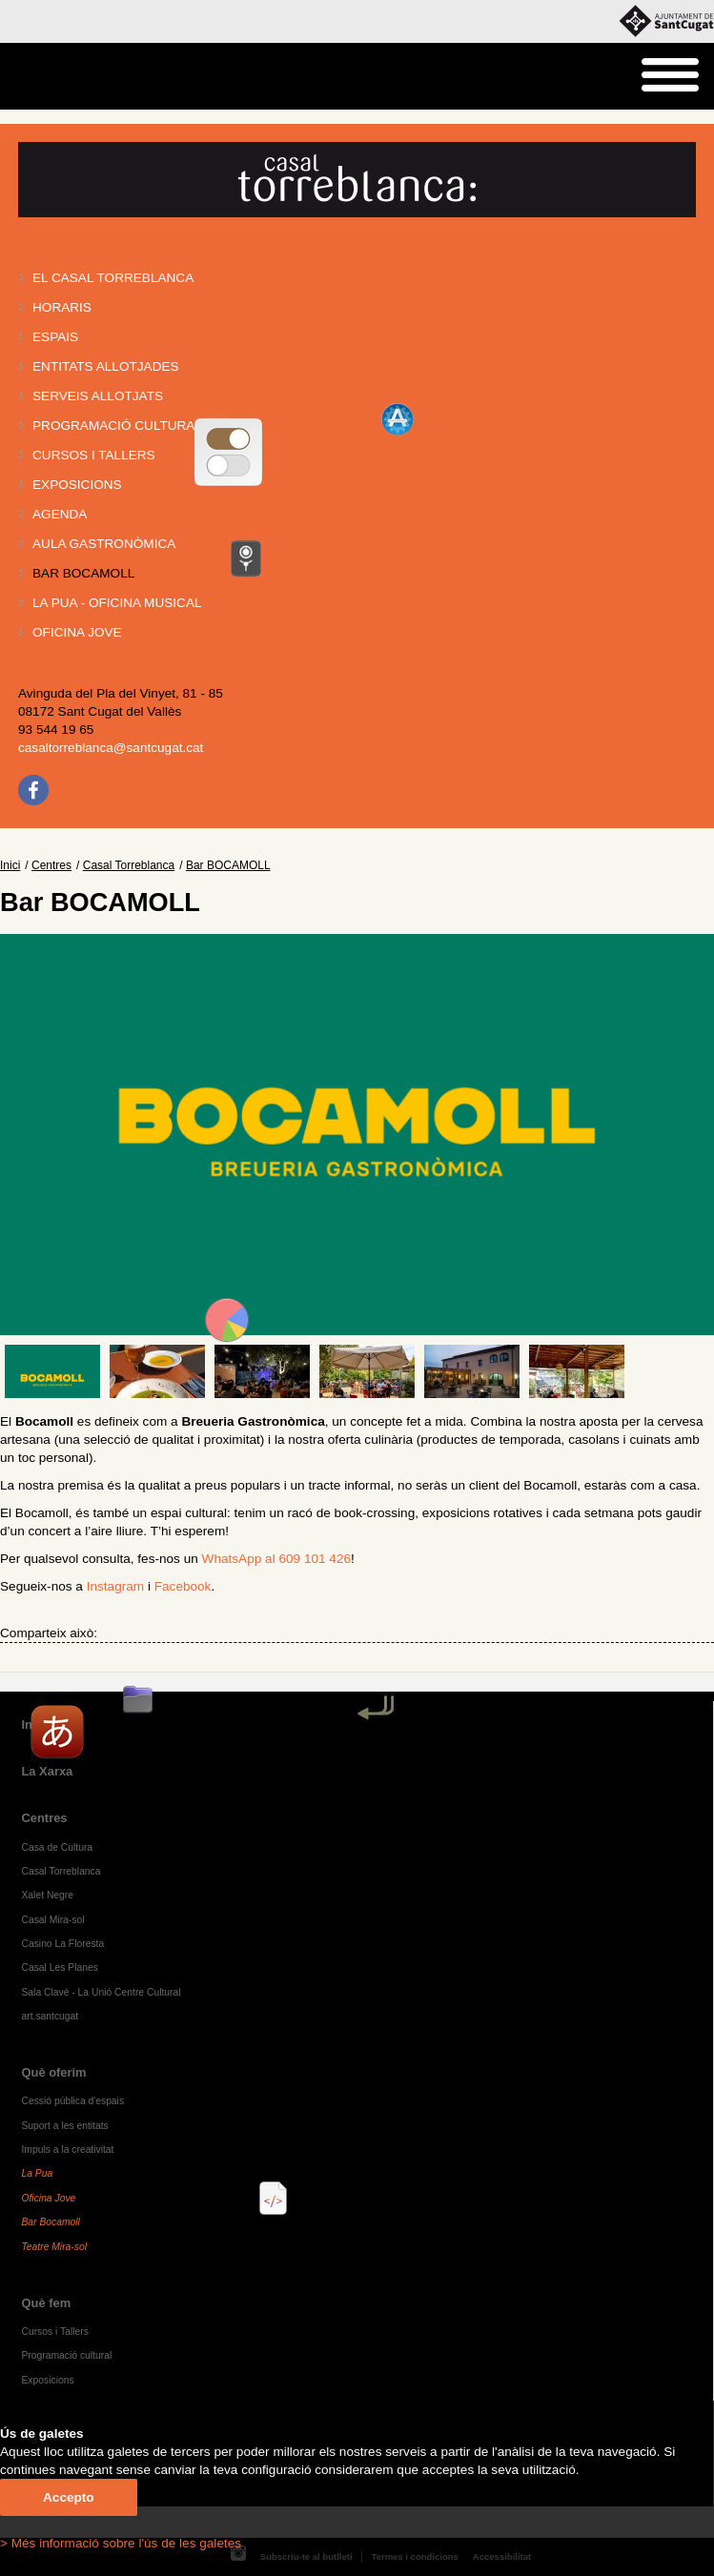 The width and height of the screenshot is (714, 2576). Describe the element at coordinates (273, 2198) in the screenshot. I see `a maven xml configuration file` at that location.